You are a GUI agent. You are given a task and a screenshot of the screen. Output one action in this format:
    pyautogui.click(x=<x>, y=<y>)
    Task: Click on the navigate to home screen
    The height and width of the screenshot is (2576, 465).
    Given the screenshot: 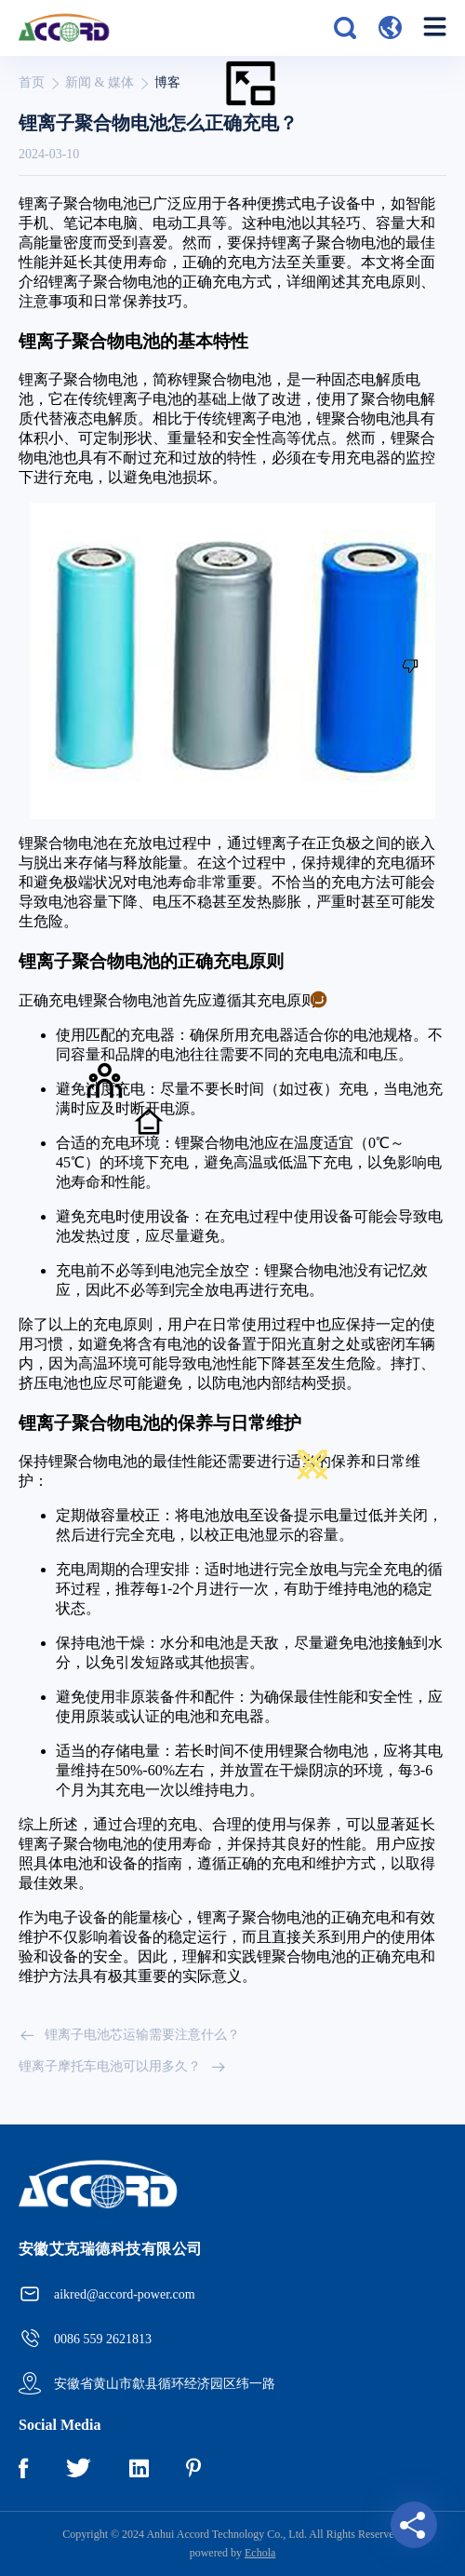 What is the action you would take?
    pyautogui.click(x=149, y=1123)
    